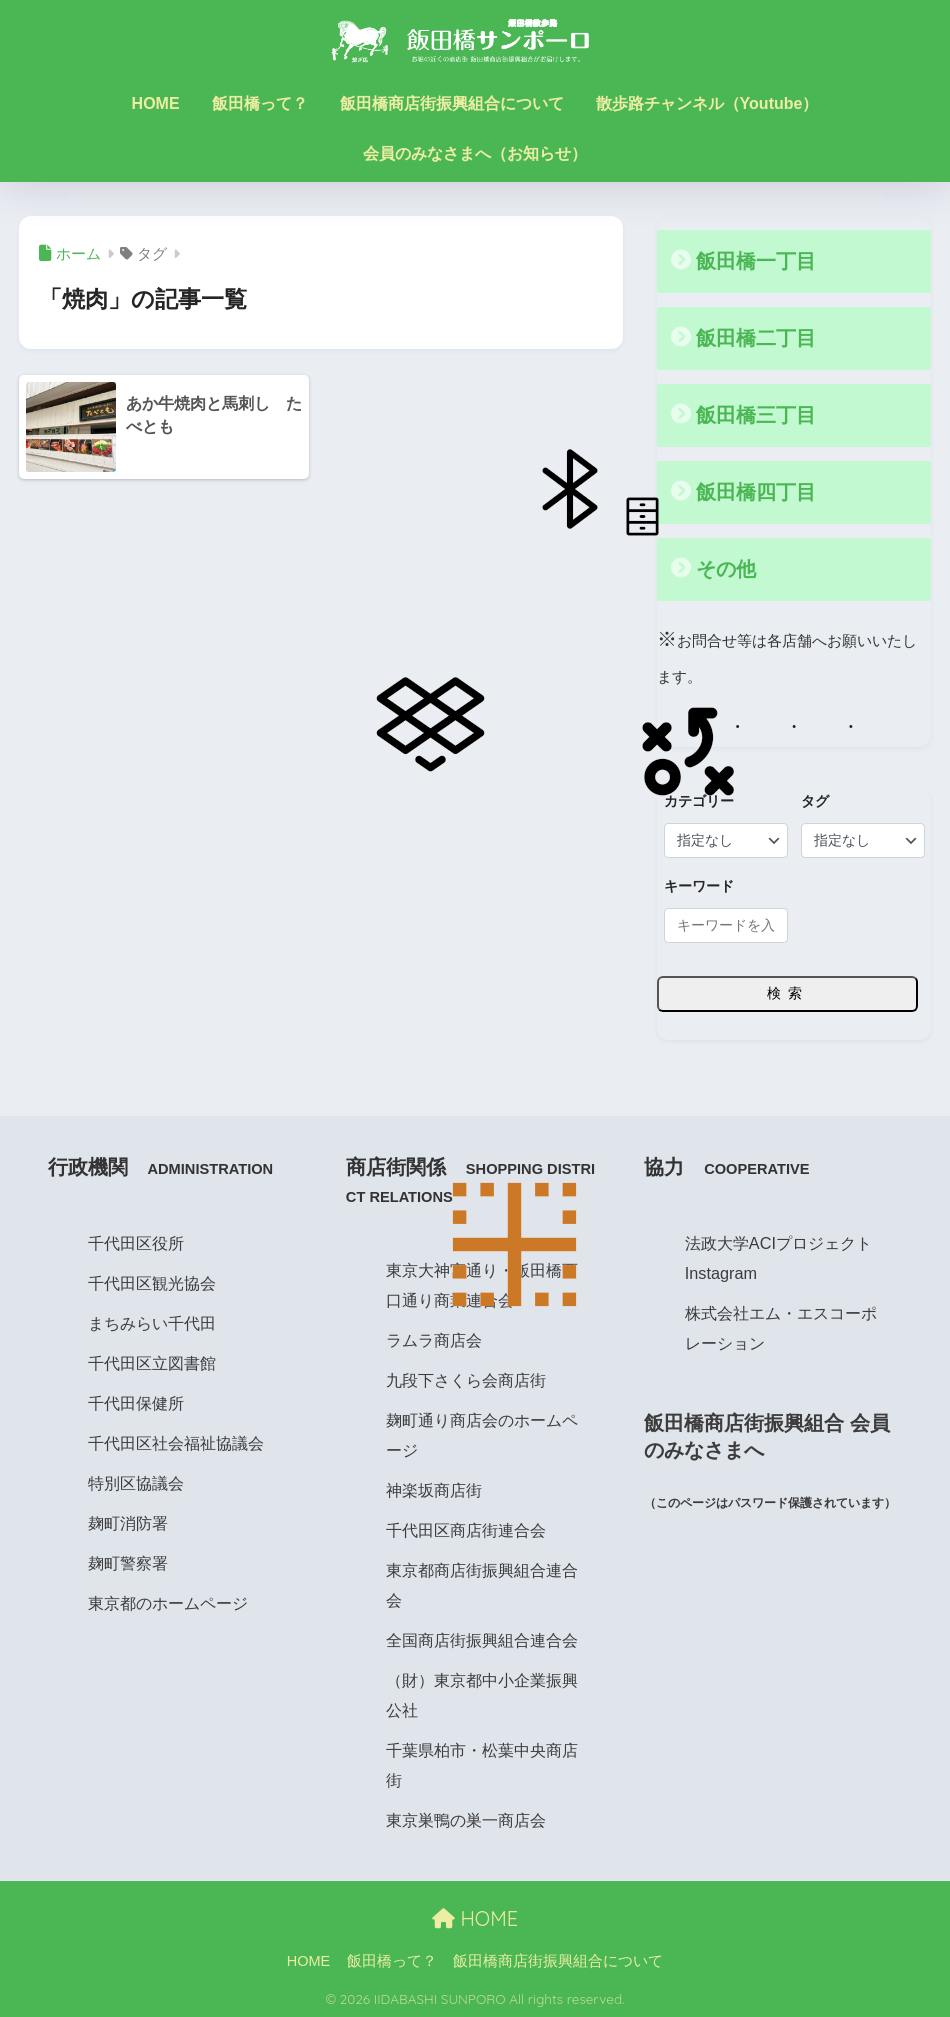 The width and height of the screenshot is (950, 2017). Describe the element at coordinates (642, 516) in the screenshot. I see `browse furniture or home decor items` at that location.